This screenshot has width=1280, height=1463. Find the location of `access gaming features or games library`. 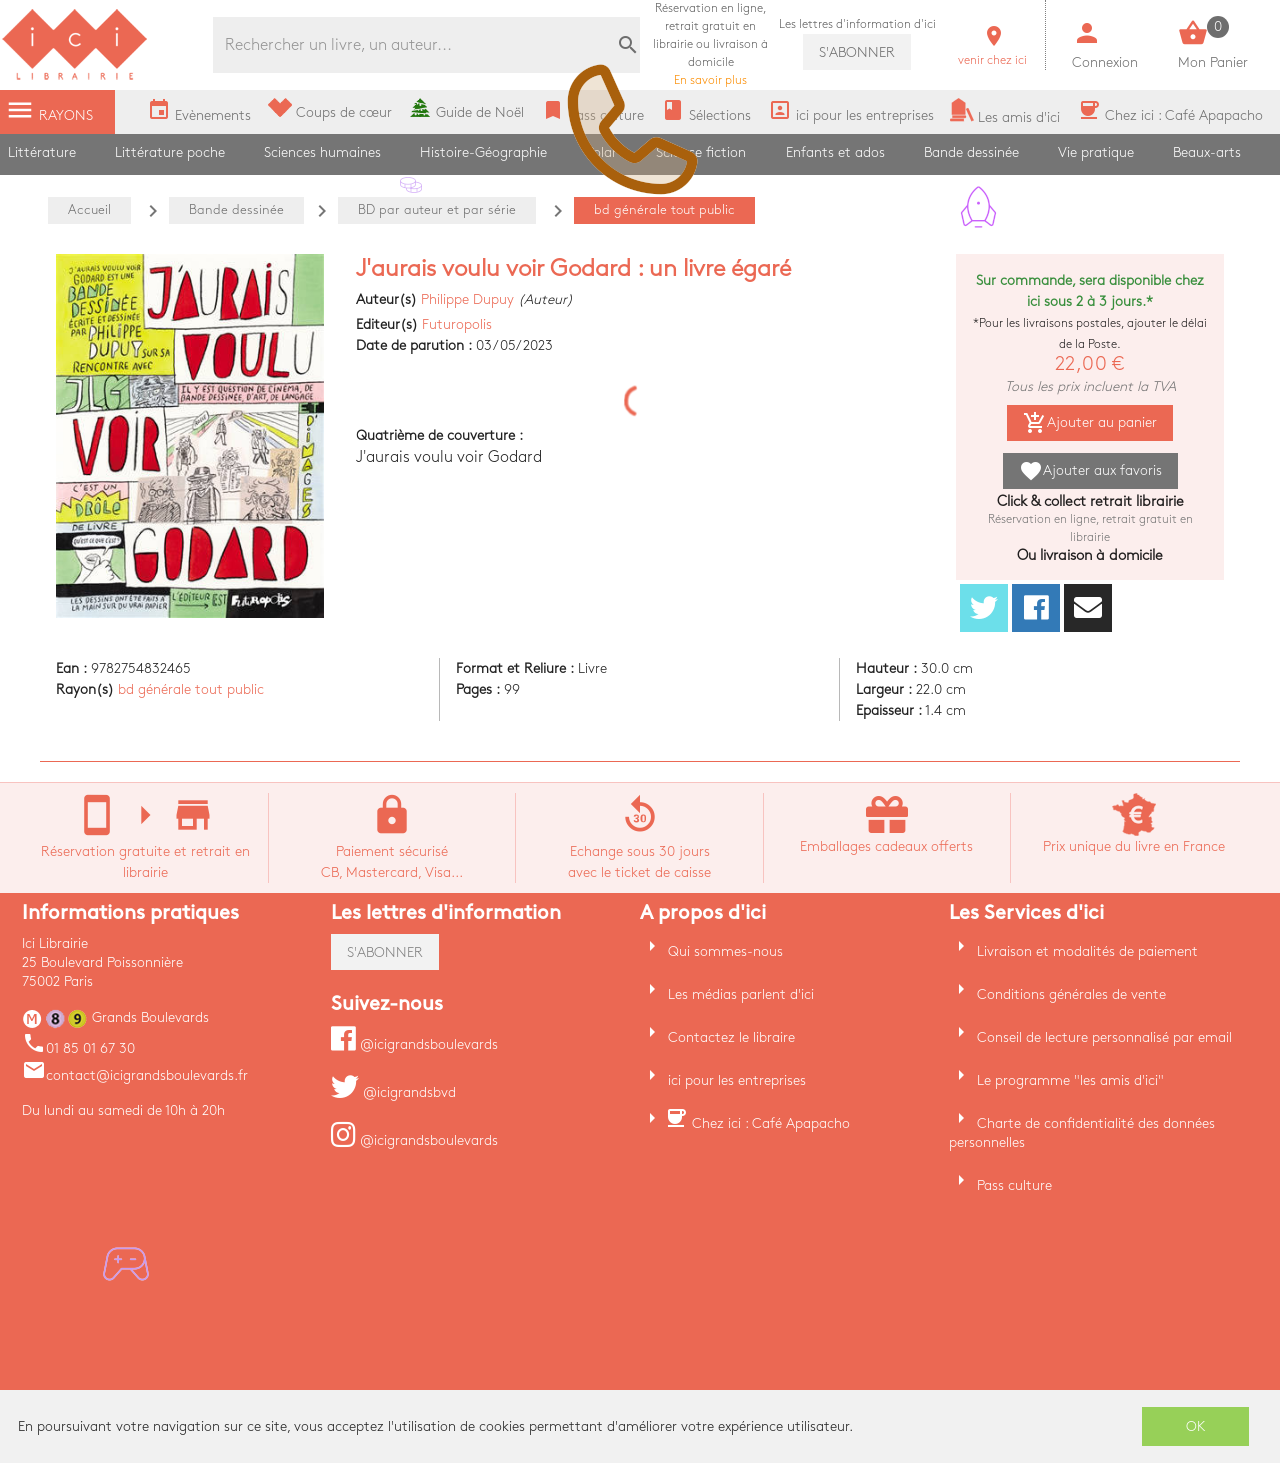

access gaming features or games library is located at coordinates (126, 1264).